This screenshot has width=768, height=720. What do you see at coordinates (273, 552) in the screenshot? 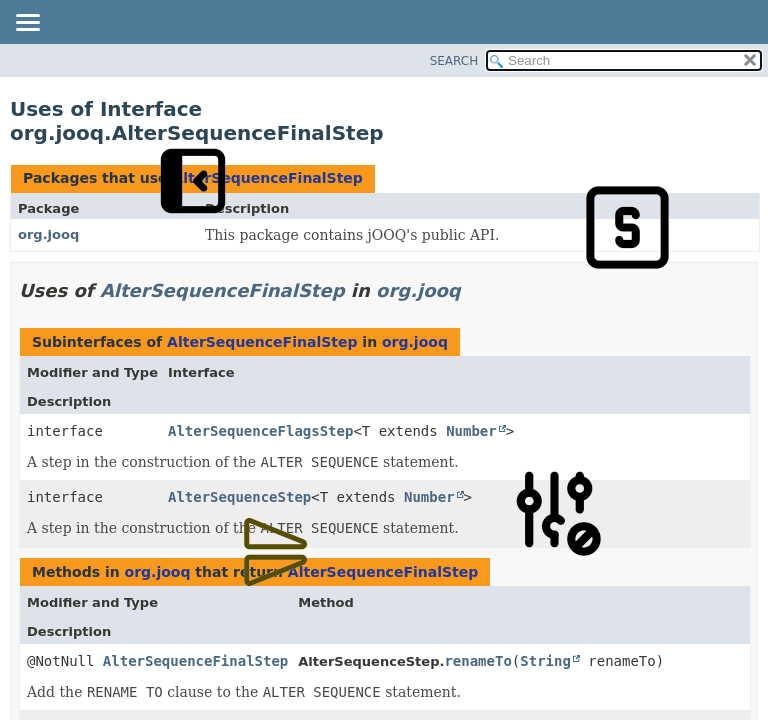
I see `flip image or content vertically` at bounding box center [273, 552].